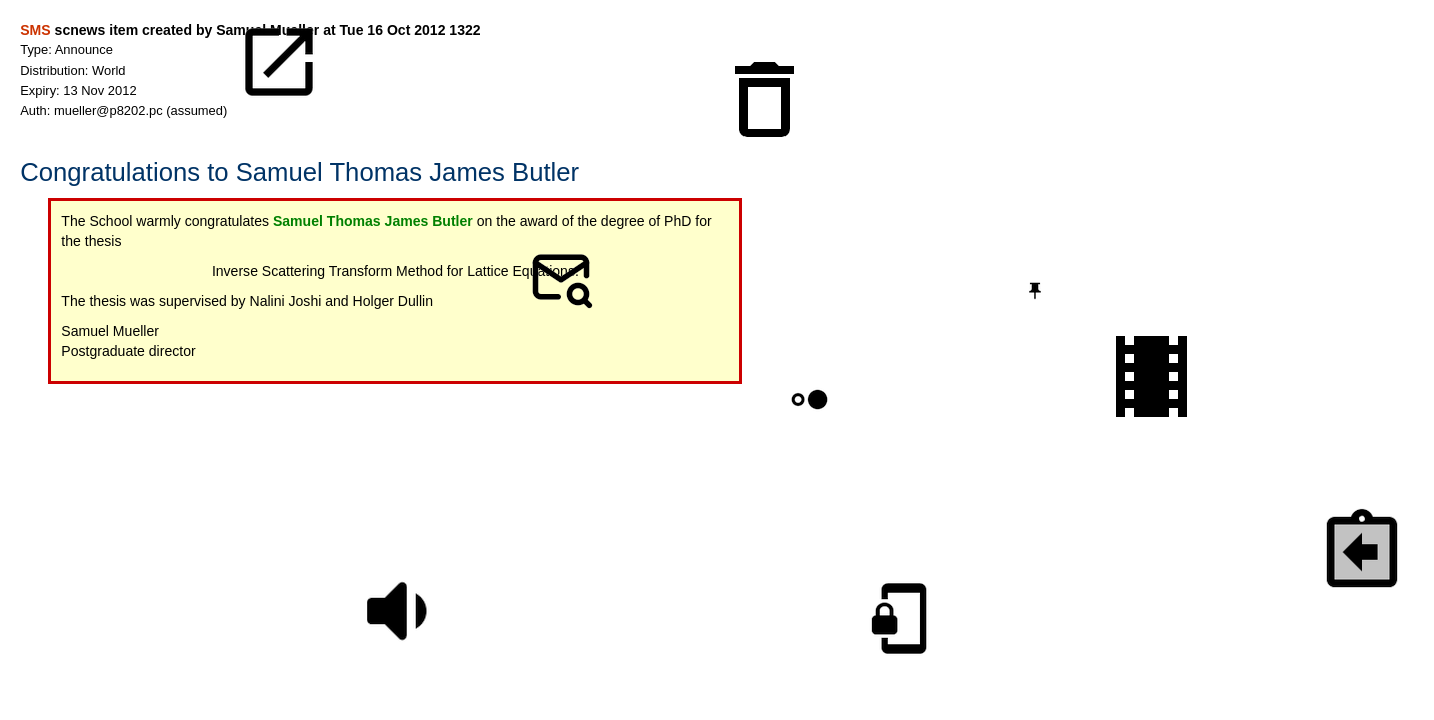 Image resolution: width=1434 pixels, height=720 pixels. I want to click on return or send back an assignment, so click(1362, 552).